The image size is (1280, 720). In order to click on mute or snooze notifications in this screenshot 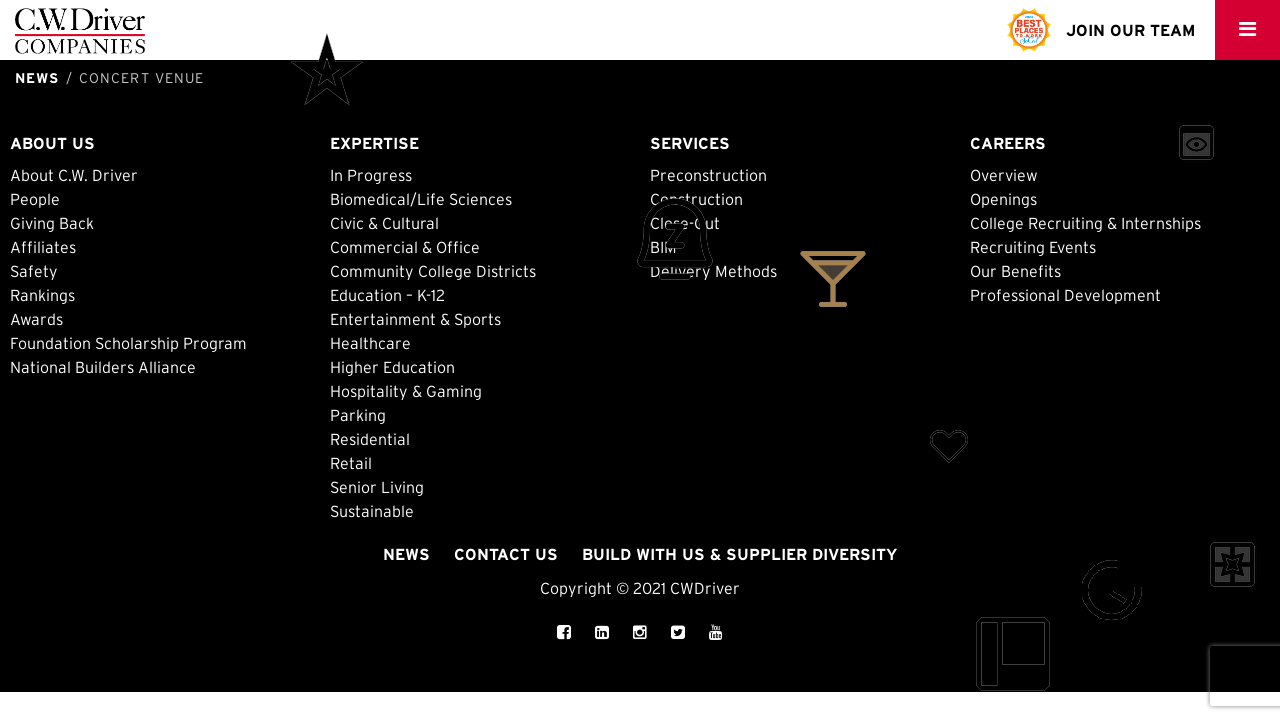, I will do `click(675, 239)`.